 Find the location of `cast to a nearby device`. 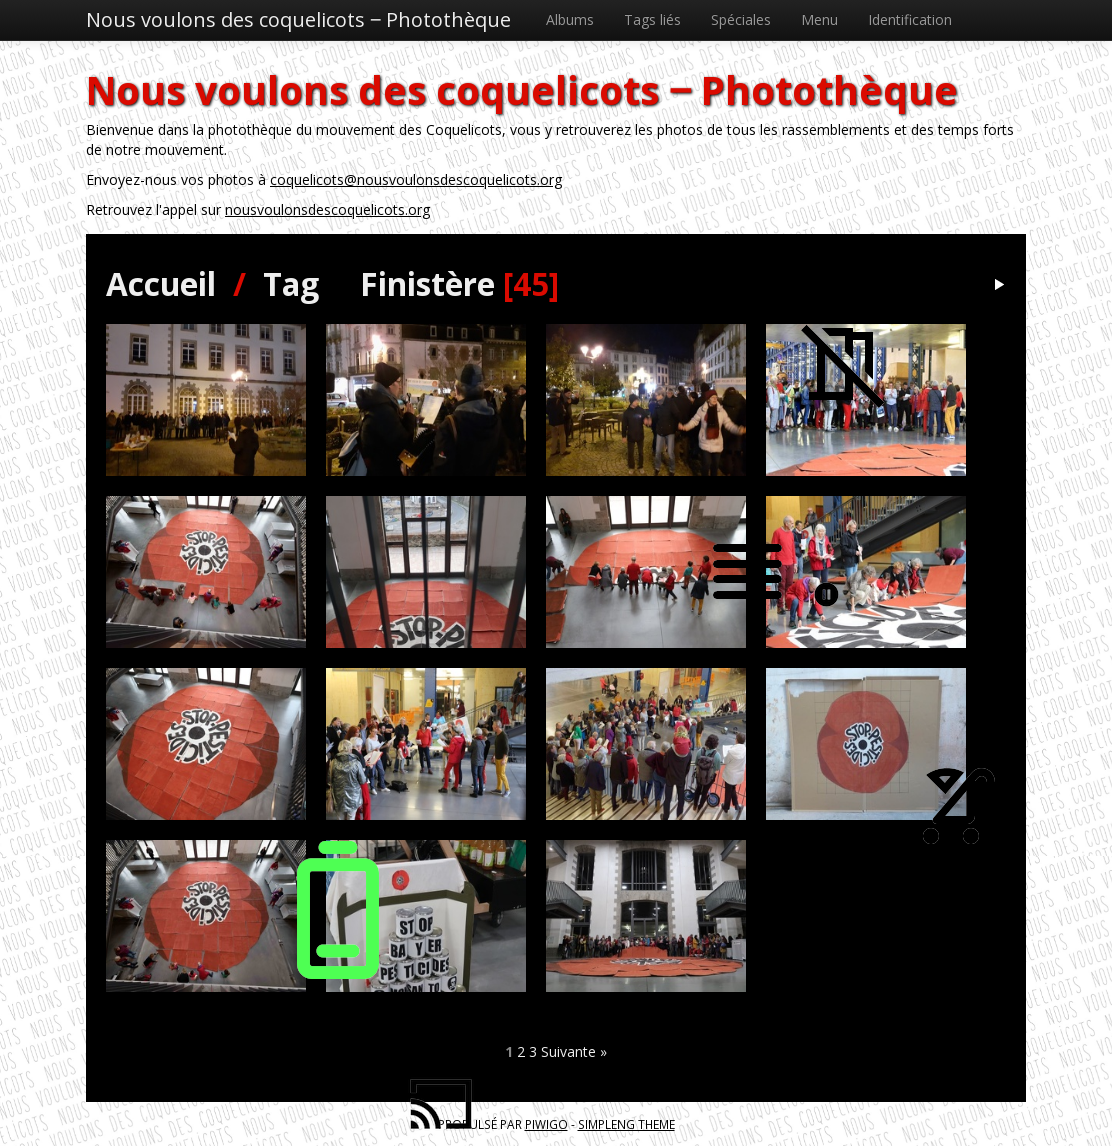

cast to a nearby device is located at coordinates (441, 1104).